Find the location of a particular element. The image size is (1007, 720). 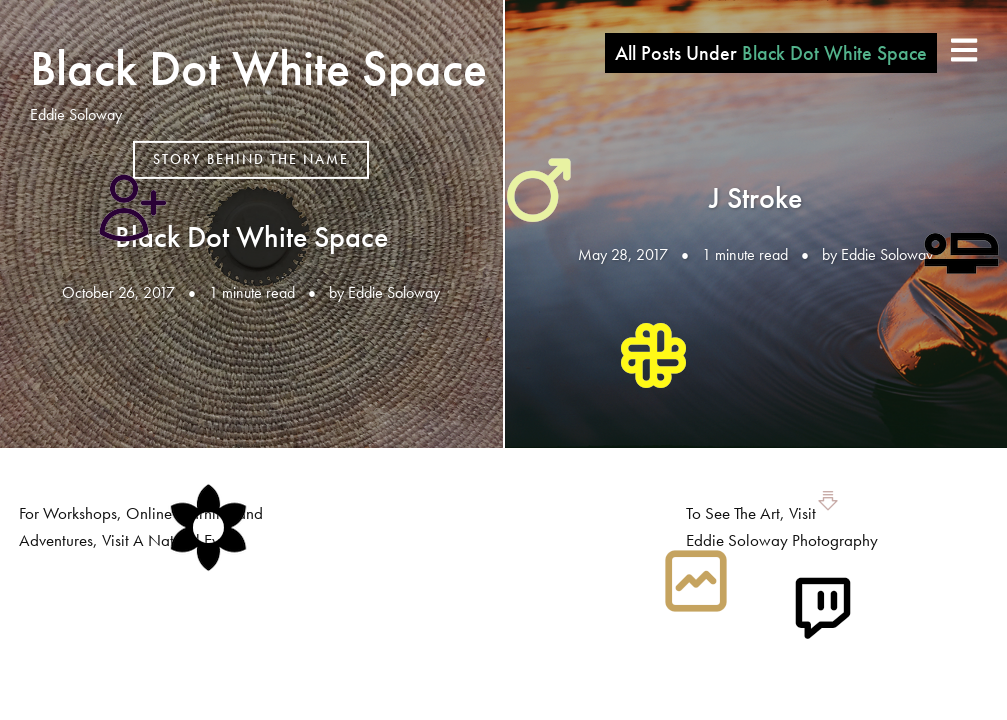

download file or content is located at coordinates (828, 500).